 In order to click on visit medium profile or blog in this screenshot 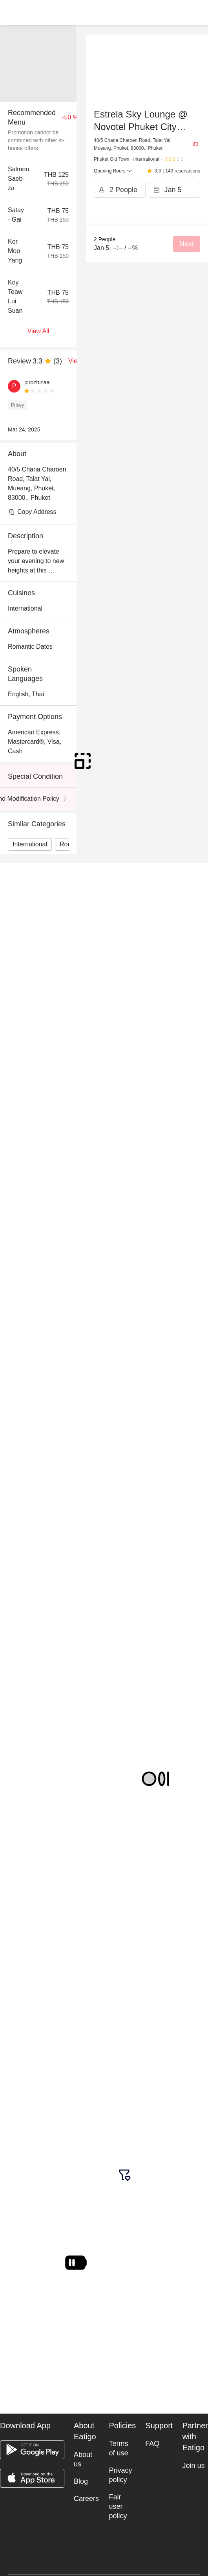, I will do `click(155, 1779)`.